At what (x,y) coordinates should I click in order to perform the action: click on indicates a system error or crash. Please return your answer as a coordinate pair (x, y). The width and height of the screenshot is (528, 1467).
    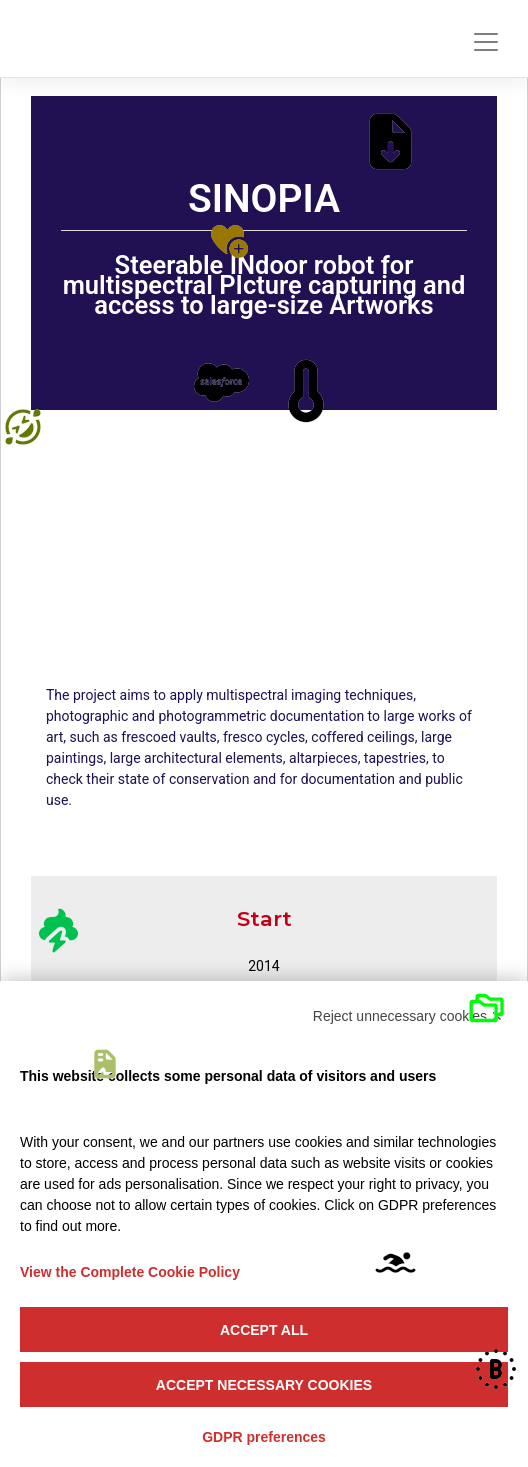
    Looking at the image, I should click on (58, 930).